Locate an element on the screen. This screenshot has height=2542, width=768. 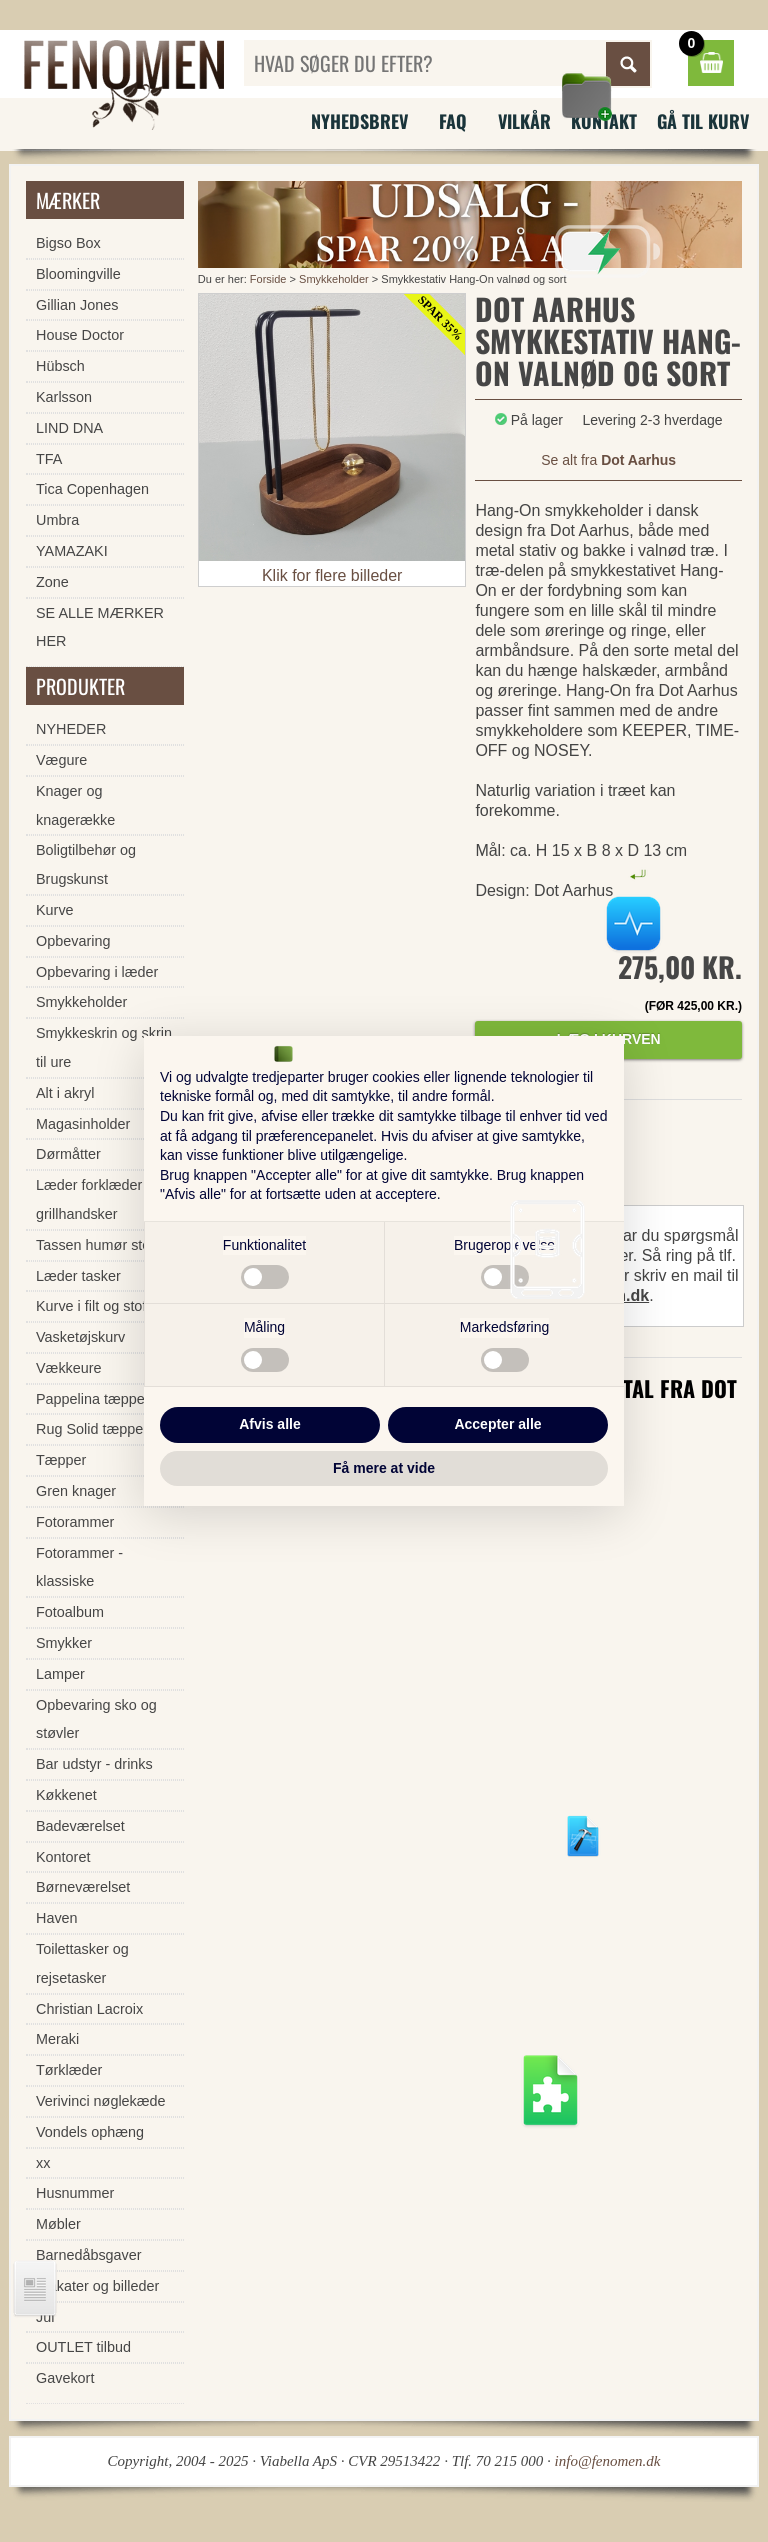
access your desktop folder is located at coordinates (283, 1053).